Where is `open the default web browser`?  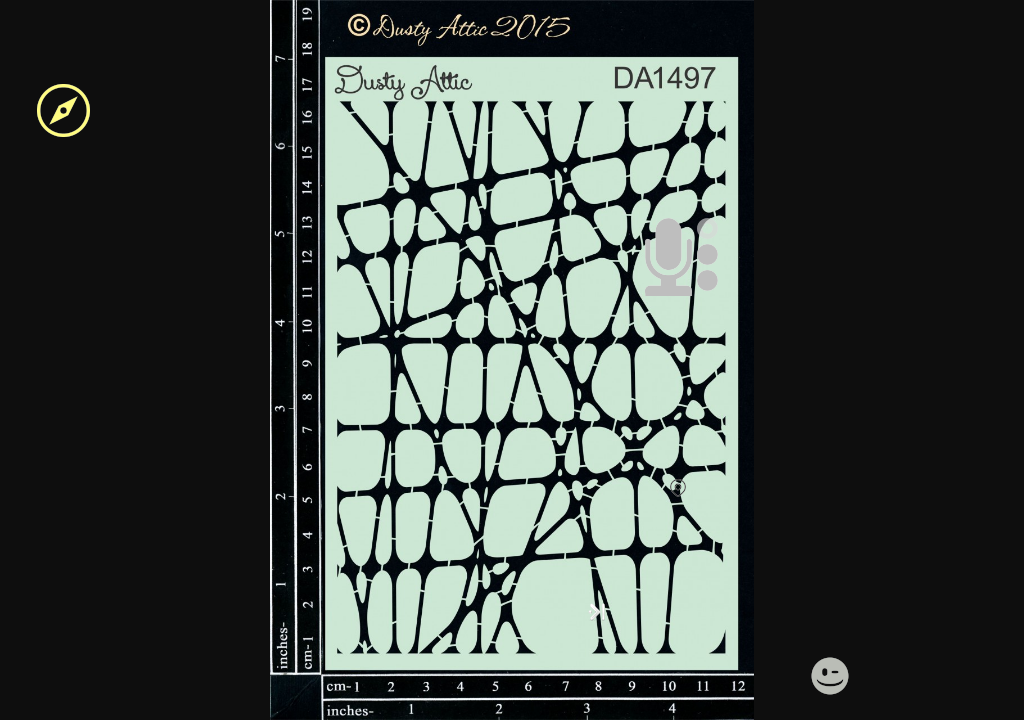 open the default web browser is located at coordinates (63, 110).